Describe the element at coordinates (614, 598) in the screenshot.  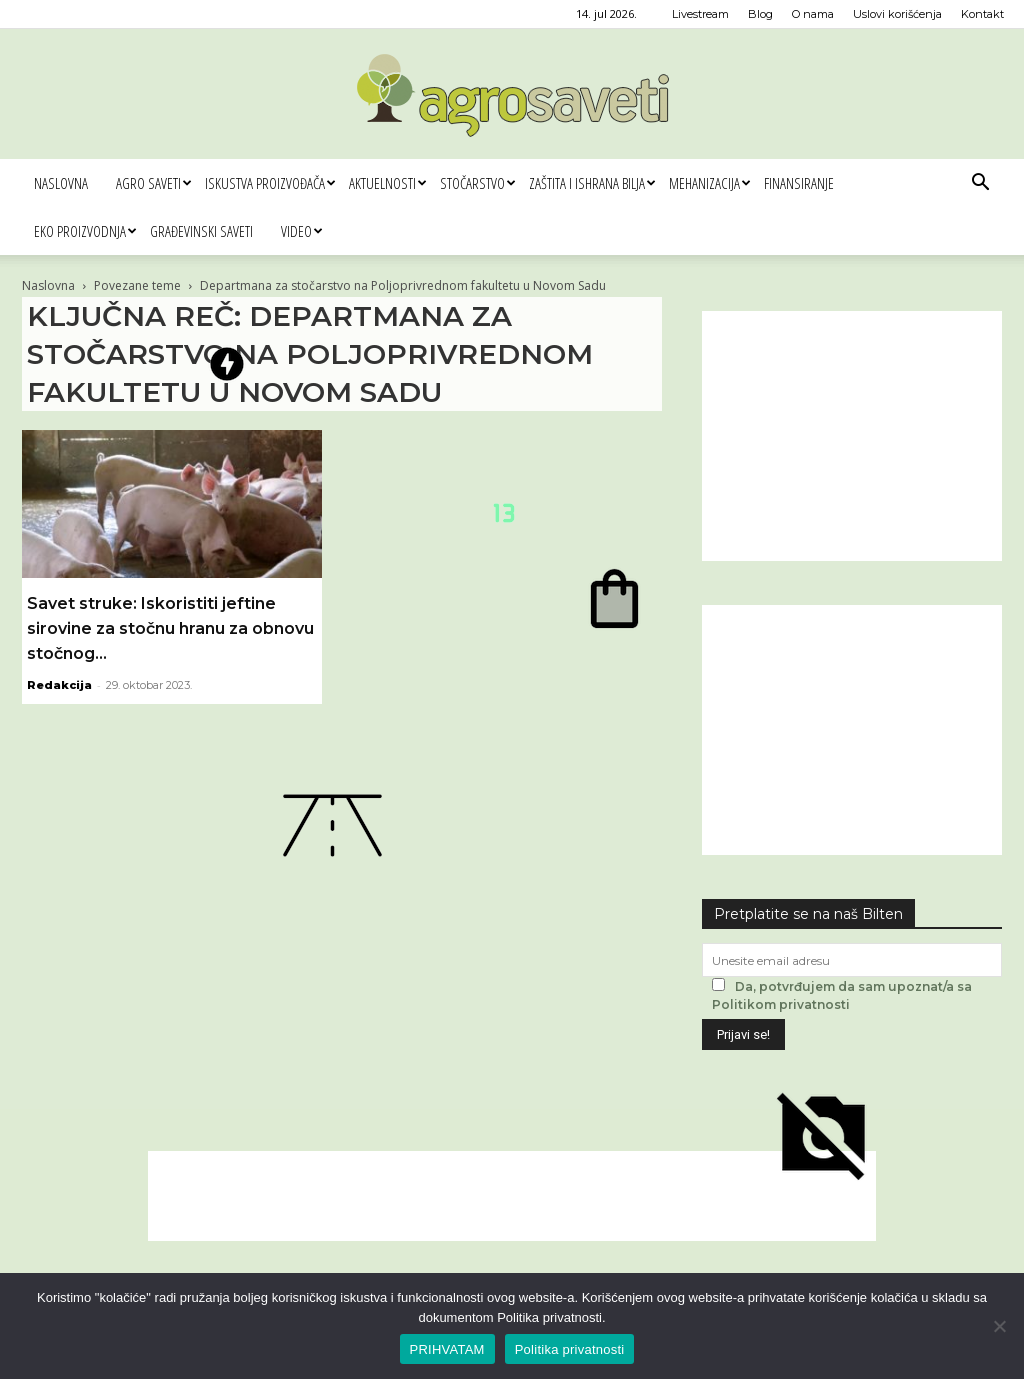
I see `view your shopping bag` at that location.